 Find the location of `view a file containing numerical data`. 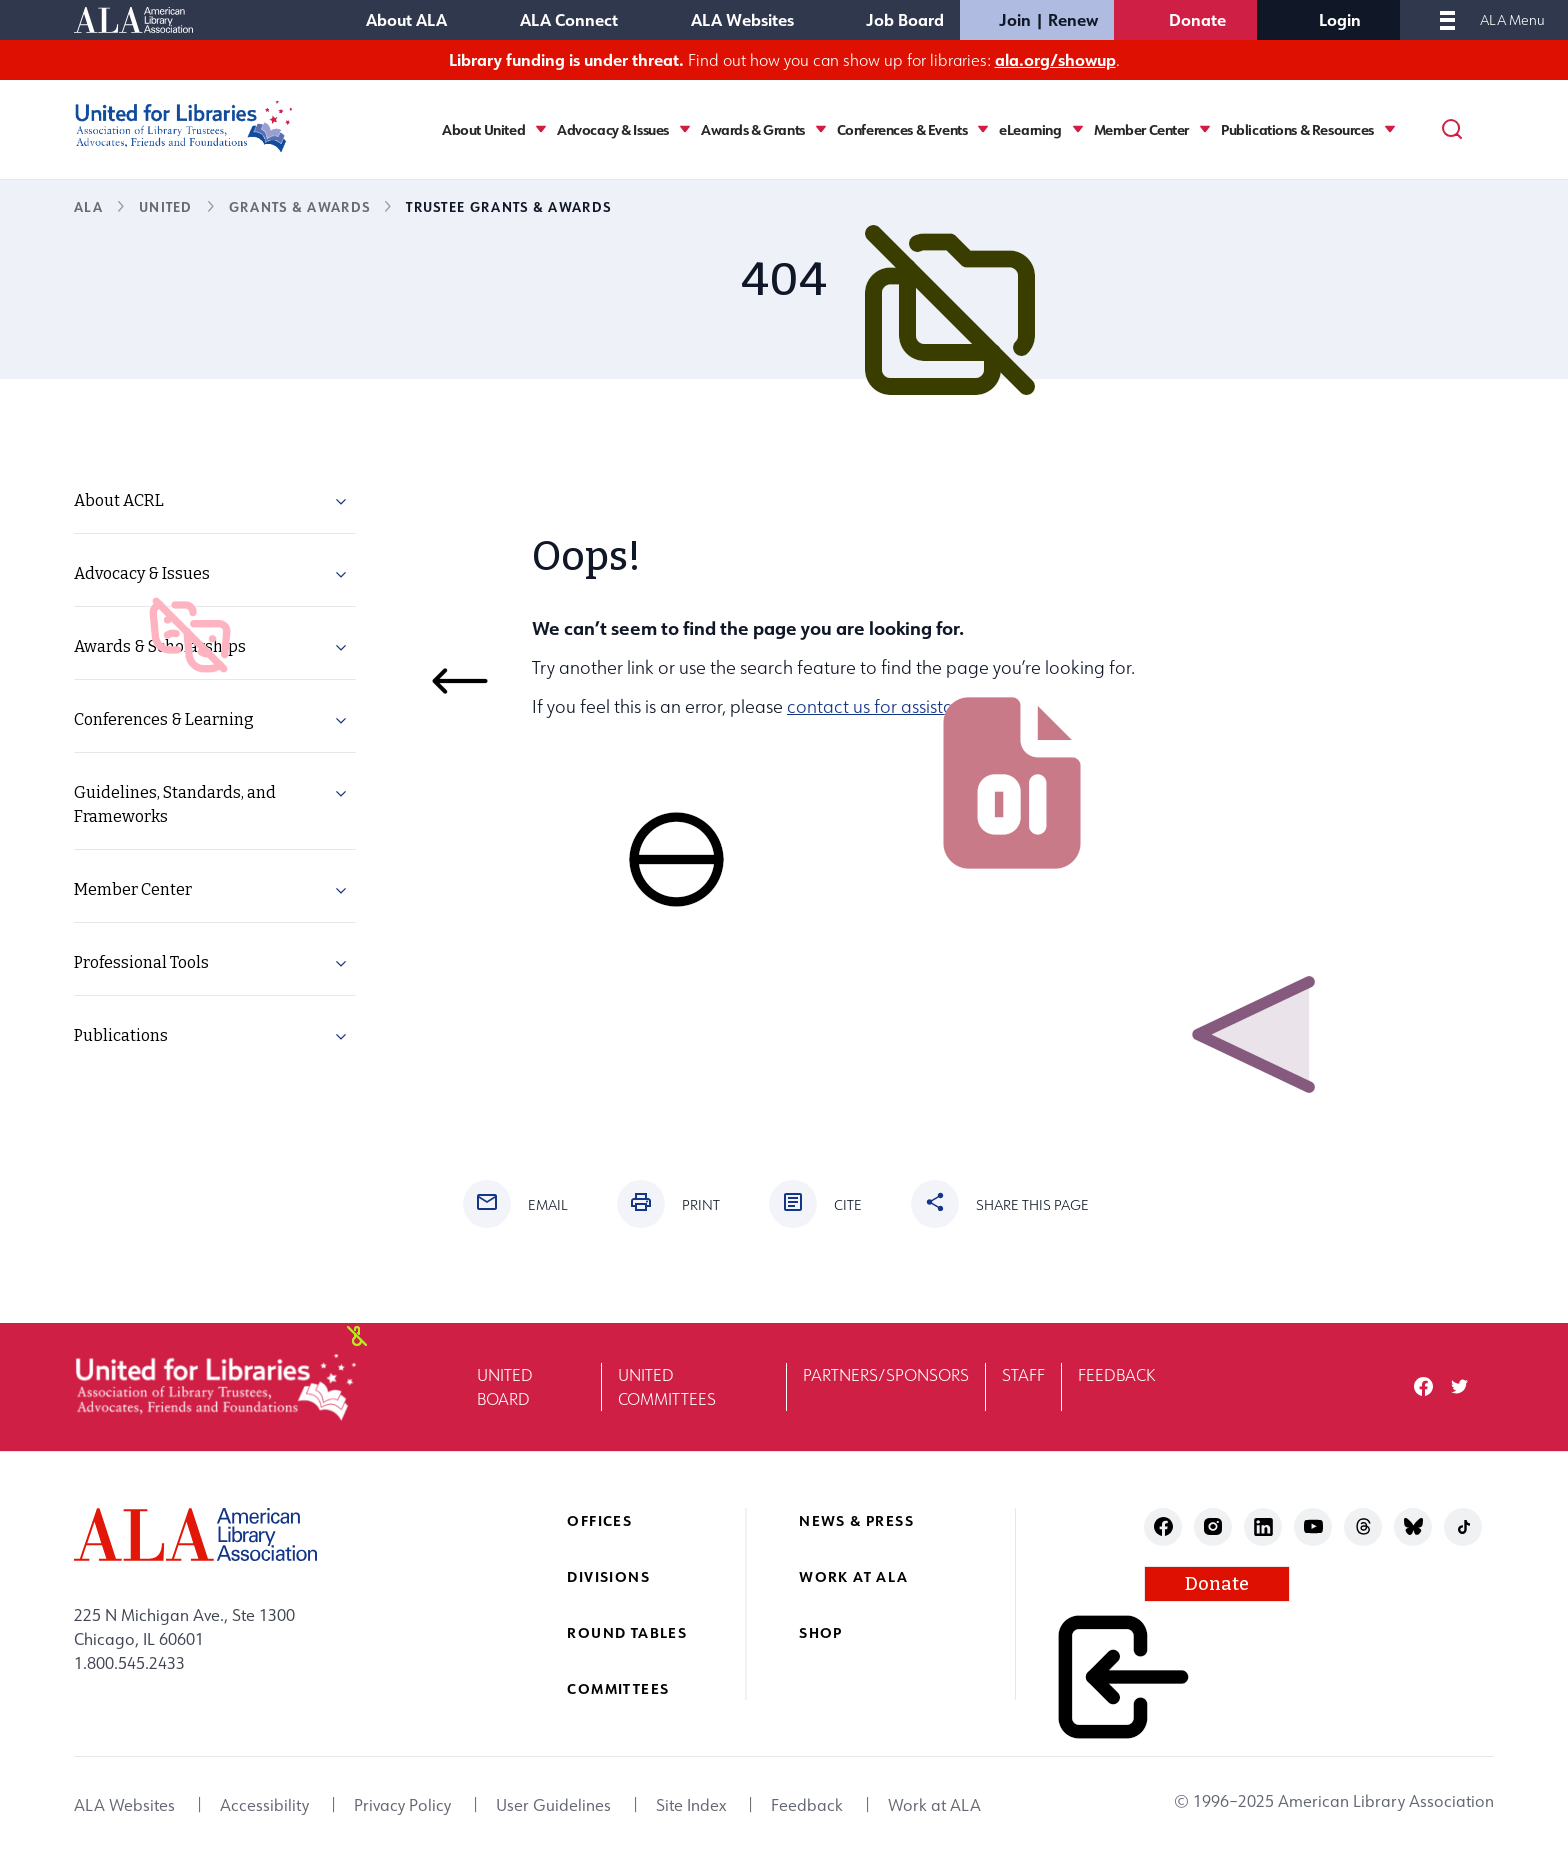

view a file containing numerical data is located at coordinates (1012, 783).